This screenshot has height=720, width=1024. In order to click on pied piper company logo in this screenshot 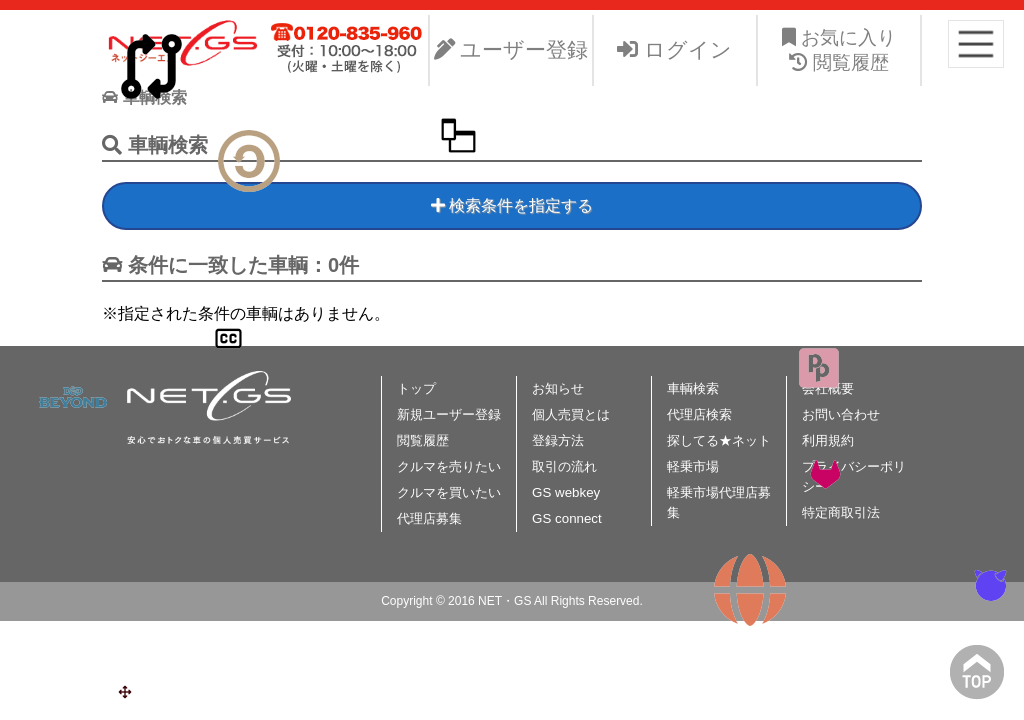, I will do `click(819, 368)`.